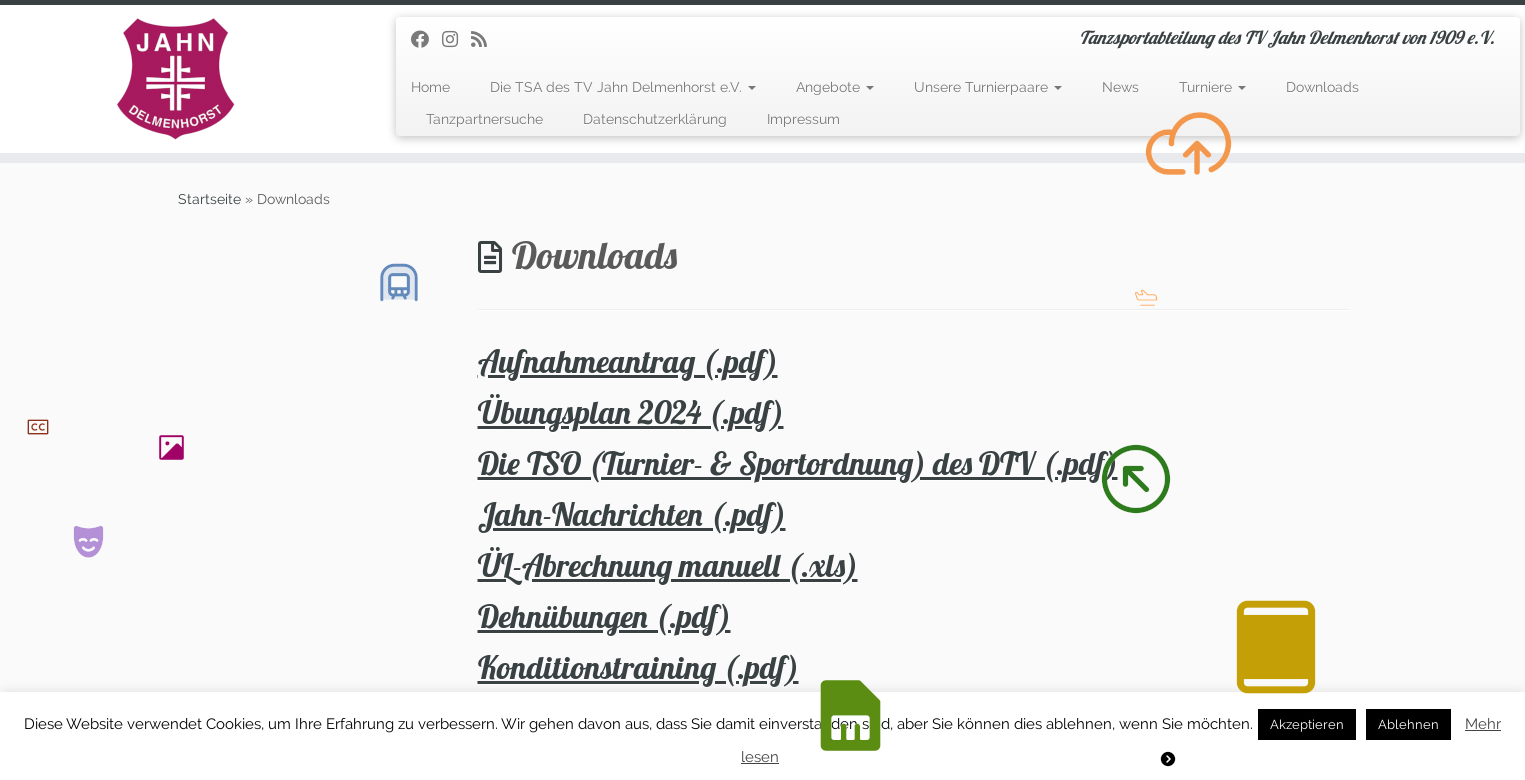 The width and height of the screenshot is (1525, 780). What do you see at coordinates (171, 447) in the screenshot?
I see `view image or photo` at bounding box center [171, 447].